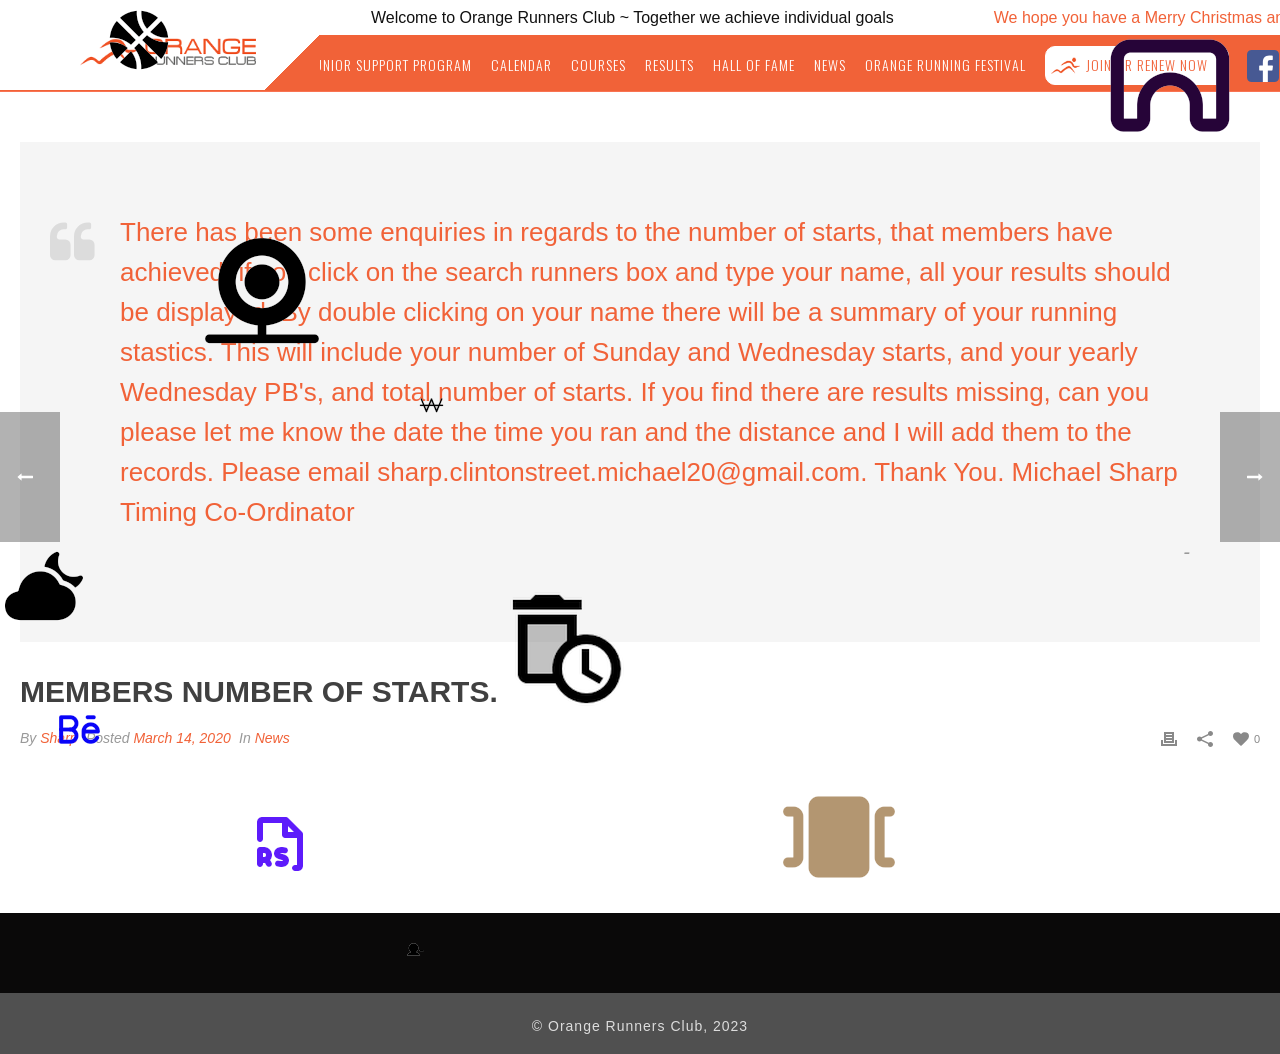 Image resolution: width=1280 pixels, height=1054 pixels. Describe the element at coordinates (431, 404) in the screenshot. I see `indicates south korean won currency` at that location.